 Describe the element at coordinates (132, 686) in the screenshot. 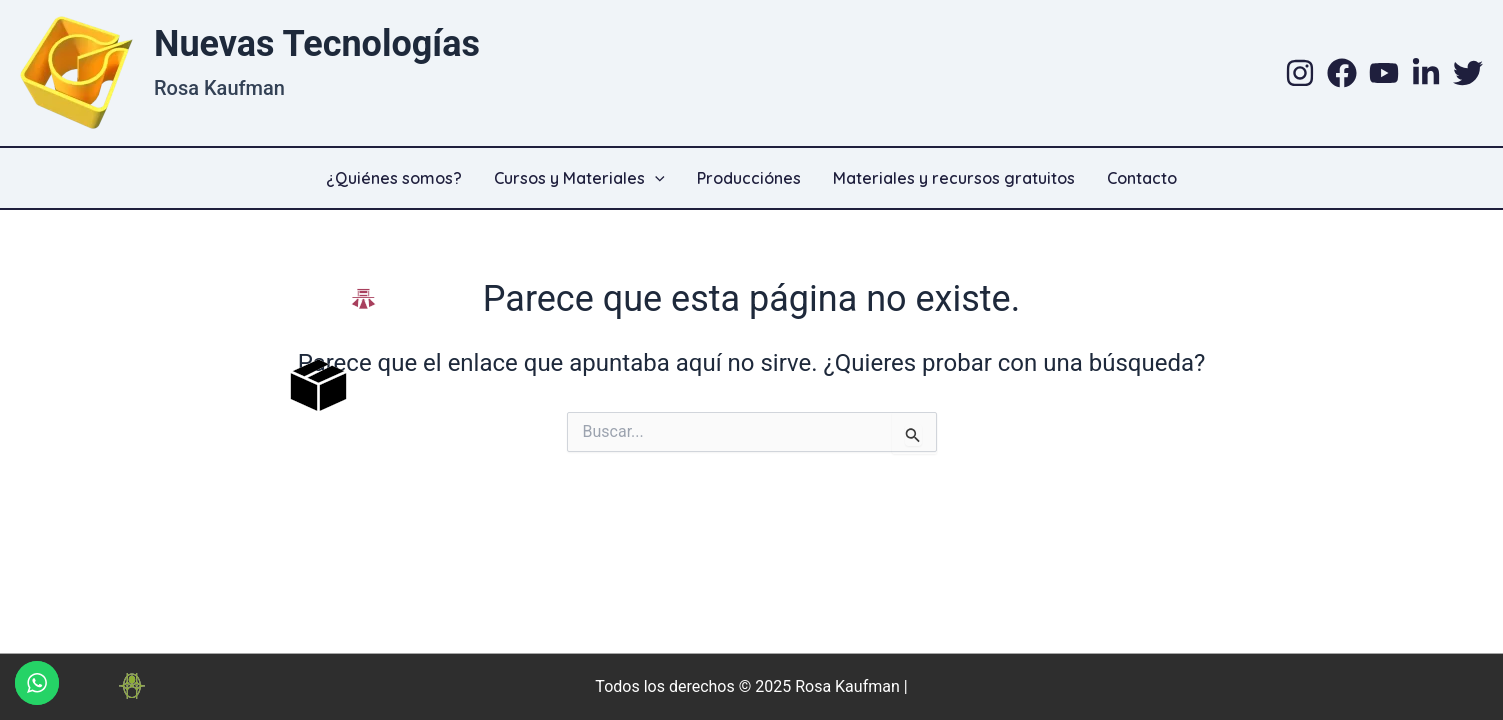

I see `enable eye tracking or gaze detection` at that location.